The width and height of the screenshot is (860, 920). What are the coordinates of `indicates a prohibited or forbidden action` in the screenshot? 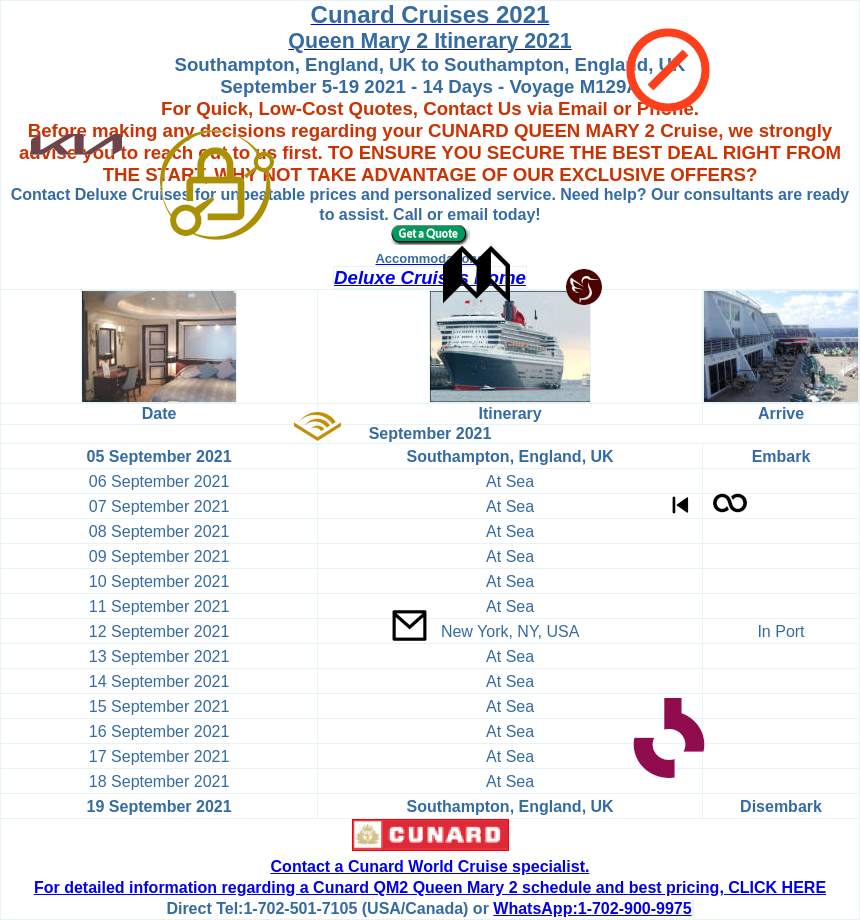 It's located at (668, 70).